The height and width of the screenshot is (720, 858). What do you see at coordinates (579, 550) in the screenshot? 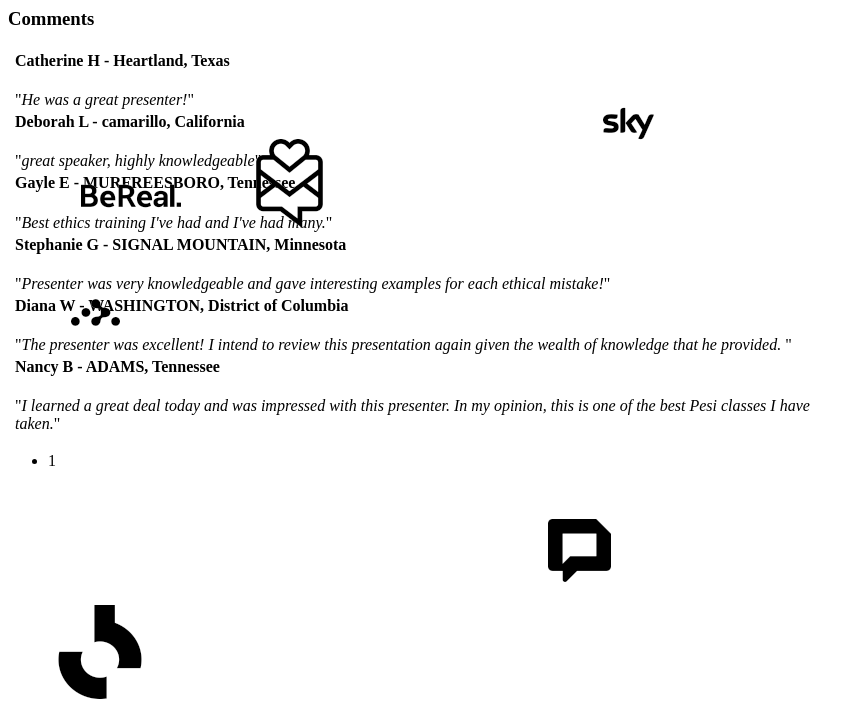
I see `open Google Chat` at bounding box center [579, 550].